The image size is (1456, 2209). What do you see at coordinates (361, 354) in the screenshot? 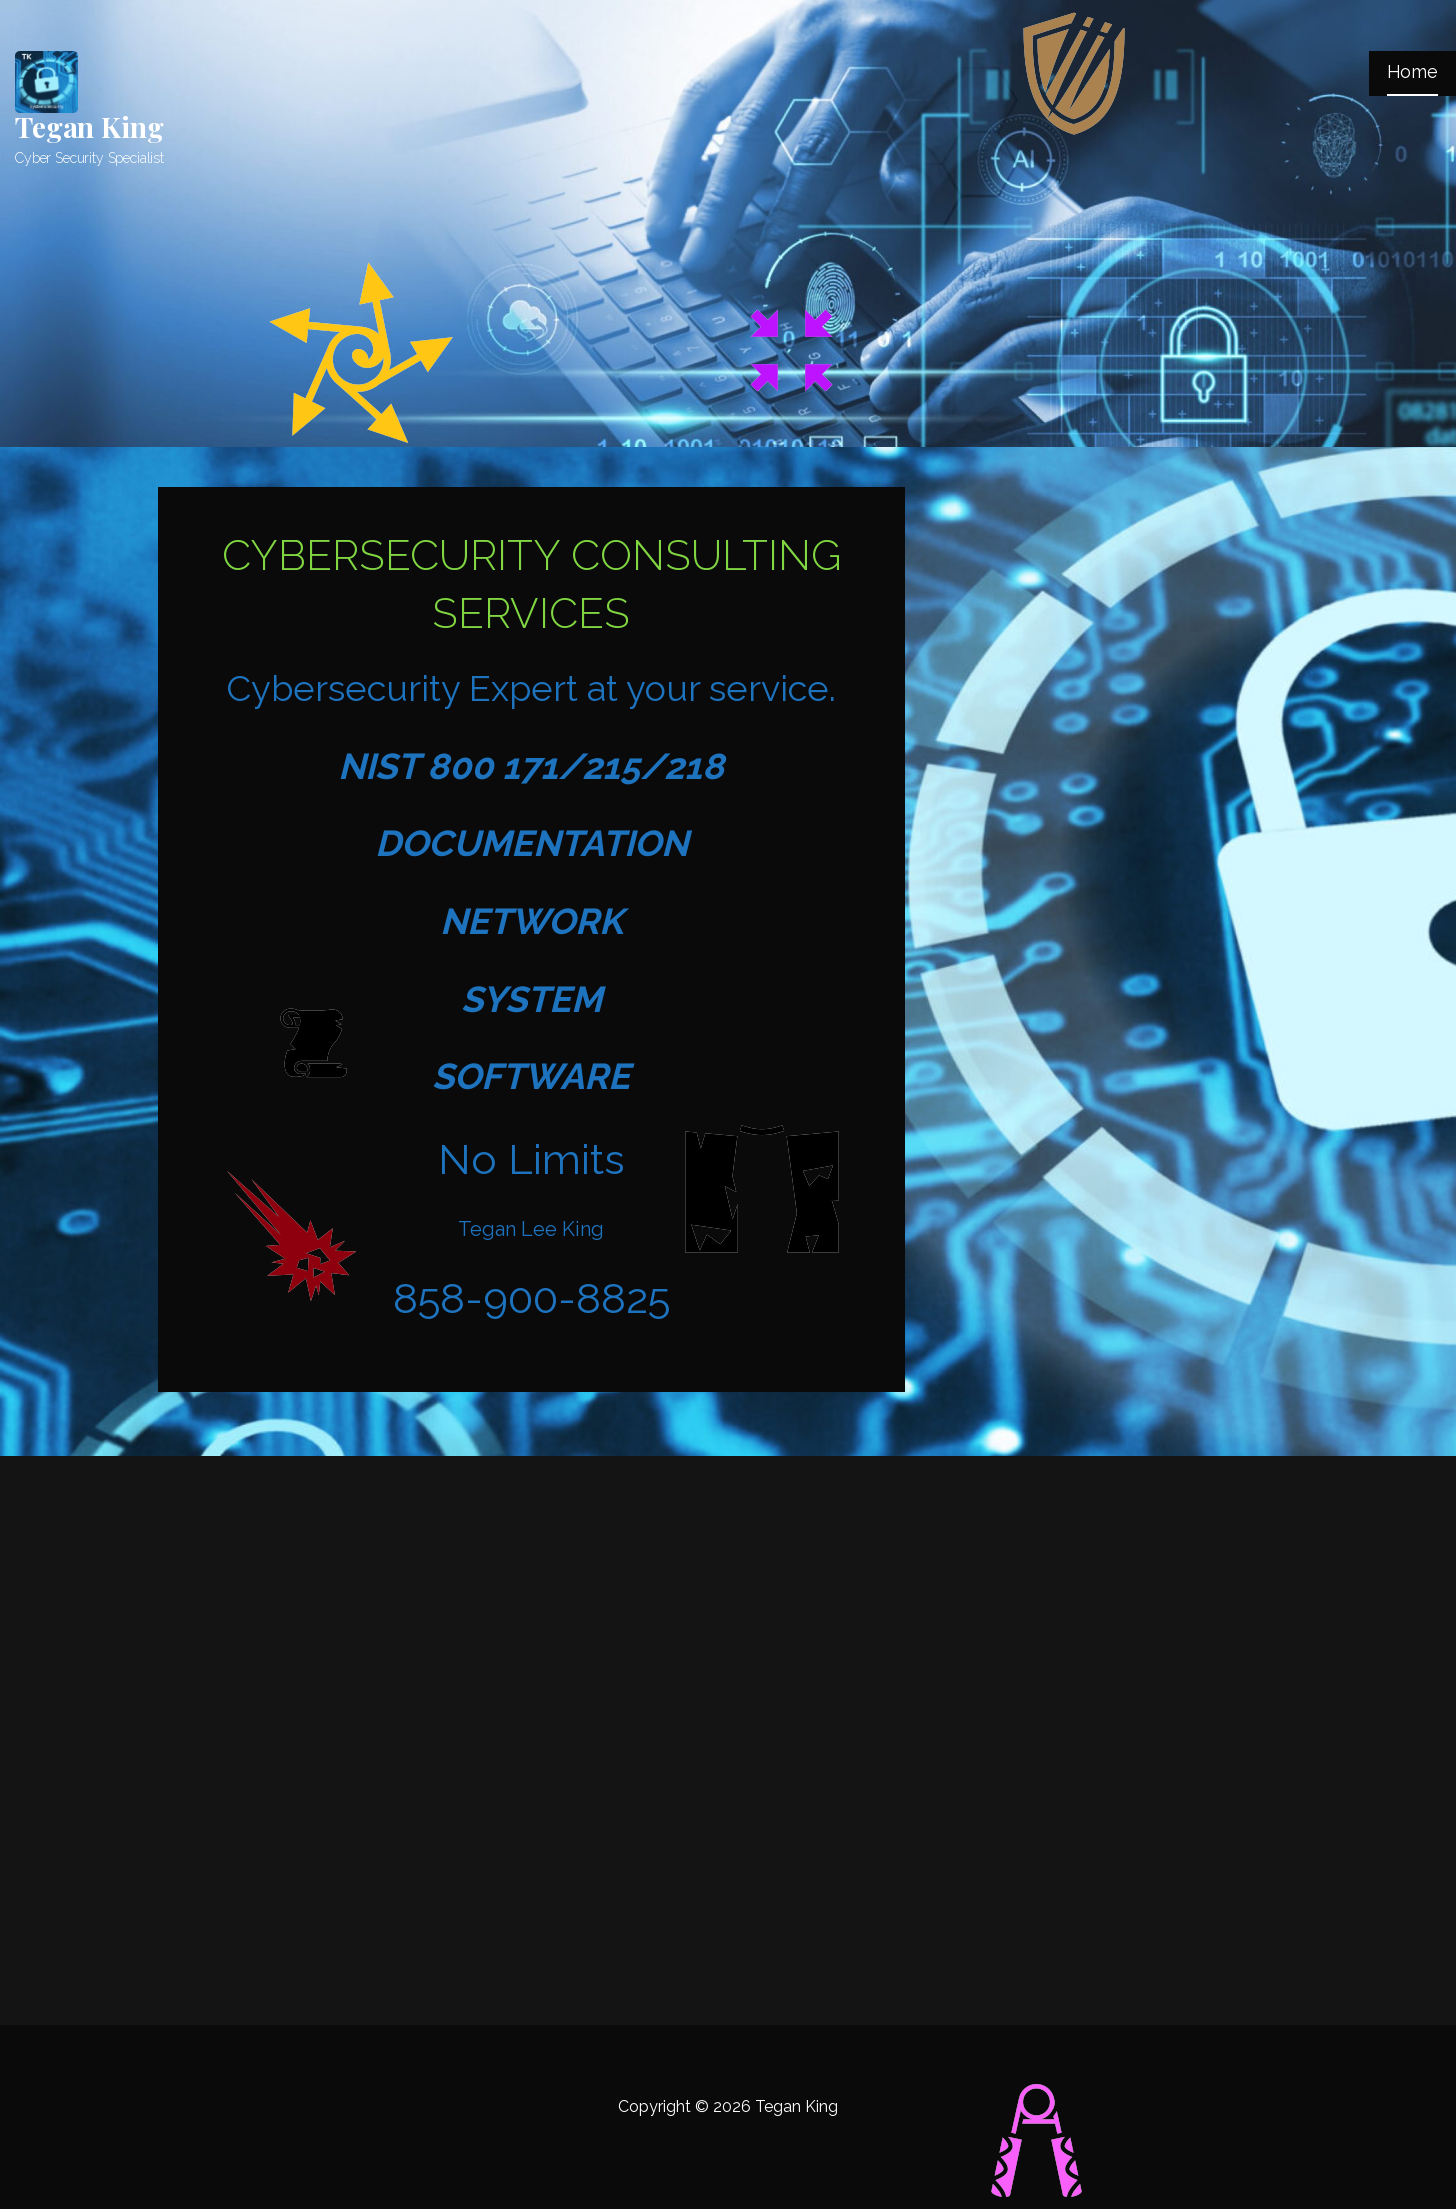
I see `indicates chaos or randomness effect` at bounding box center [361, 354].